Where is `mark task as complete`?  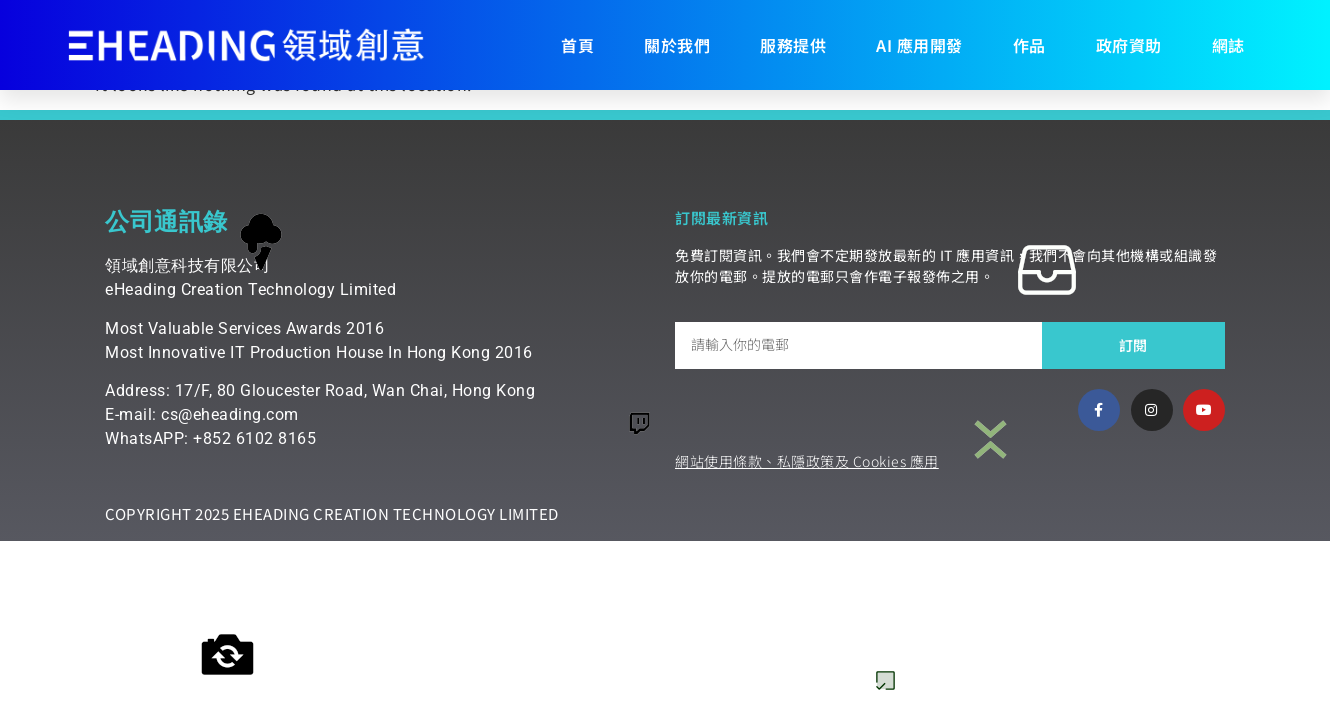
mark task as complete is located at coordinates (885, 680).